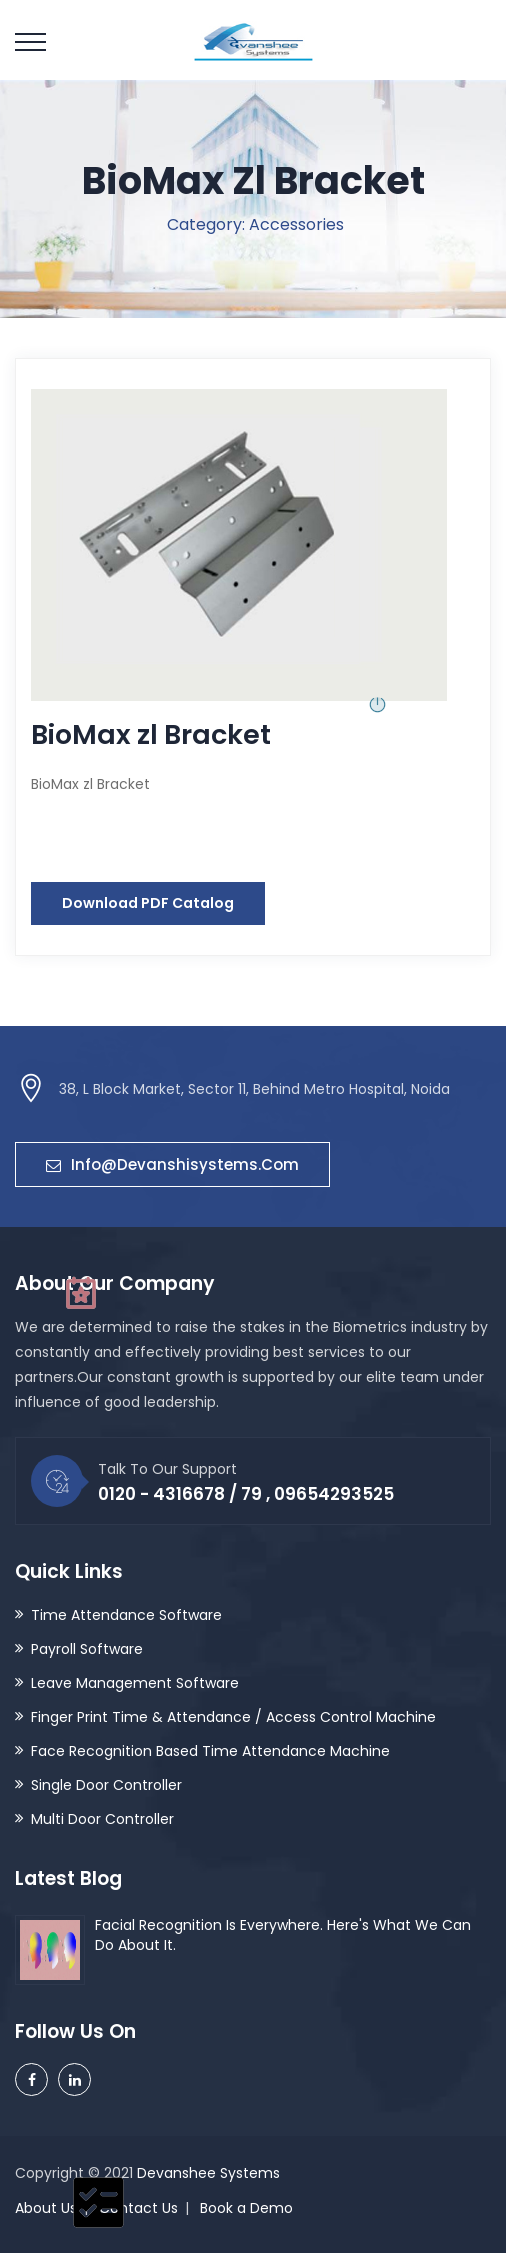  I want to click on view favorite or starred events, so click(81, 1294).